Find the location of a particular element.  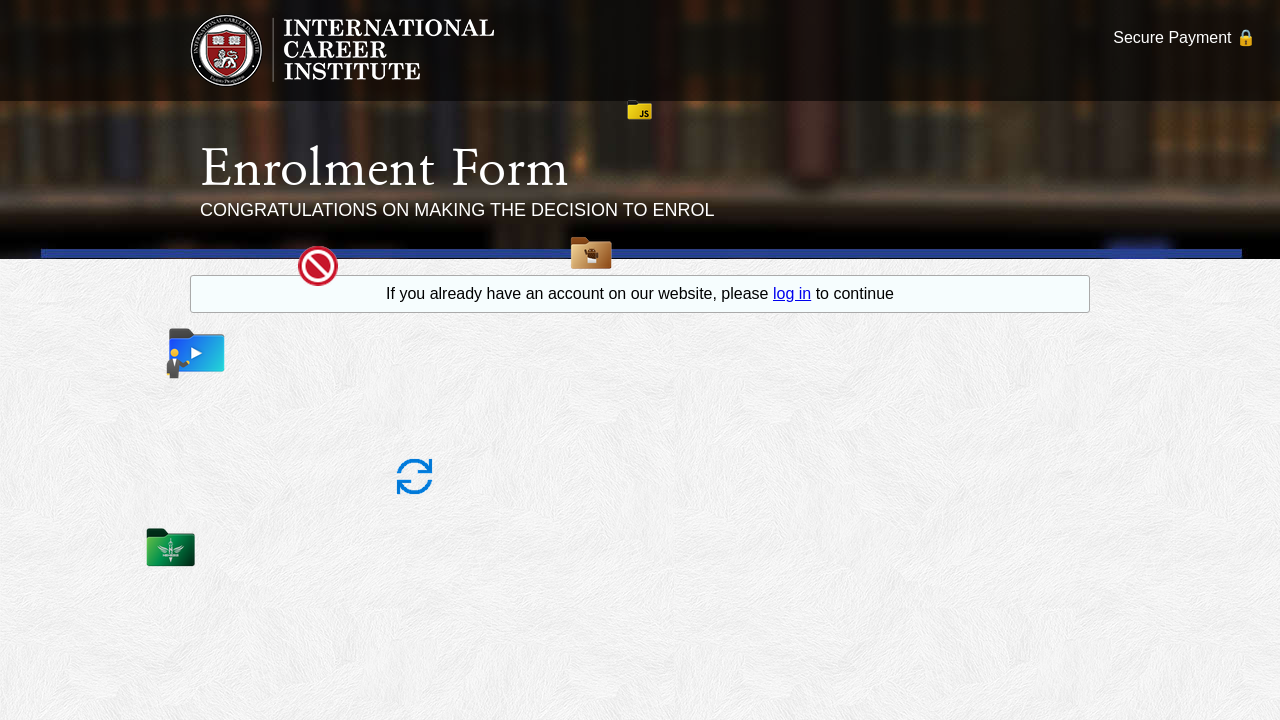

open folder containing javascript files is located at coordinates (639, 110).